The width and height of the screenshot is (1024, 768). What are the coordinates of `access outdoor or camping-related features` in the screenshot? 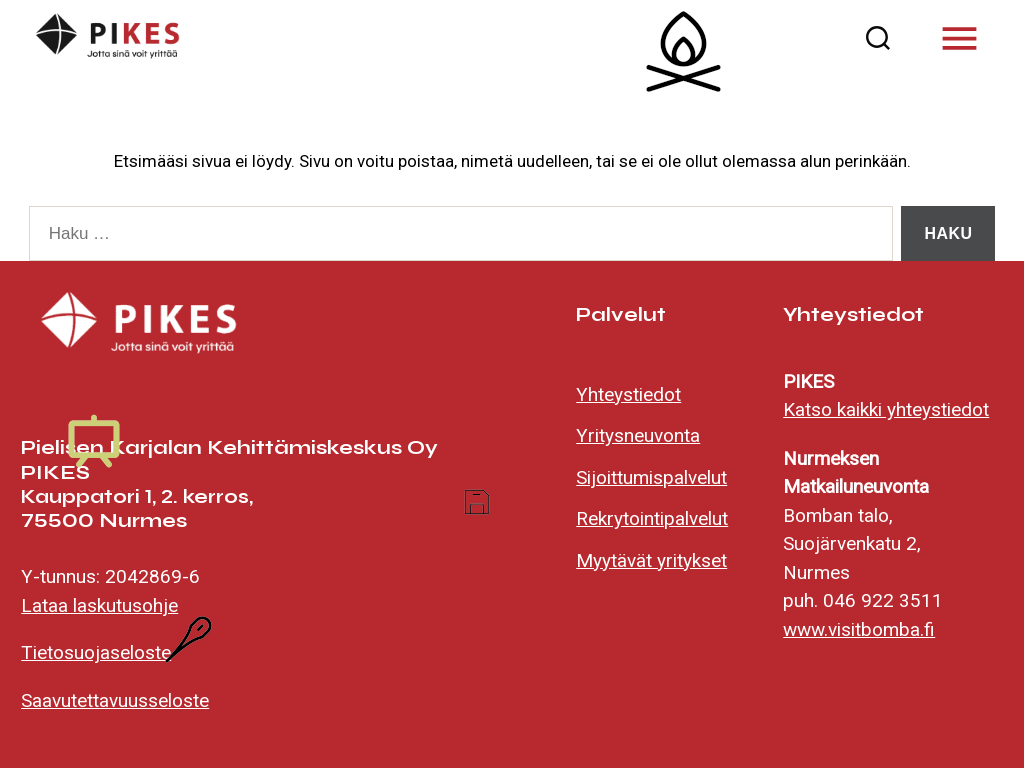 It's located at (683, 51).